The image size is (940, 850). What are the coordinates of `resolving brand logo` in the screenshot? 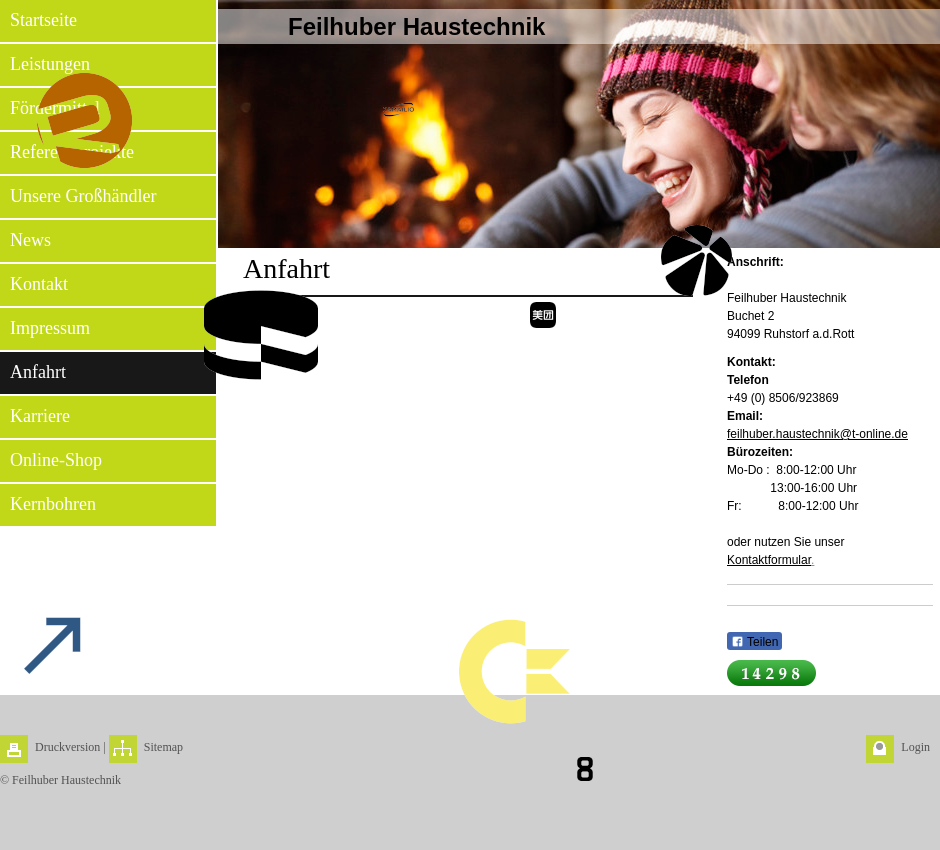 It's located at (84, 120).